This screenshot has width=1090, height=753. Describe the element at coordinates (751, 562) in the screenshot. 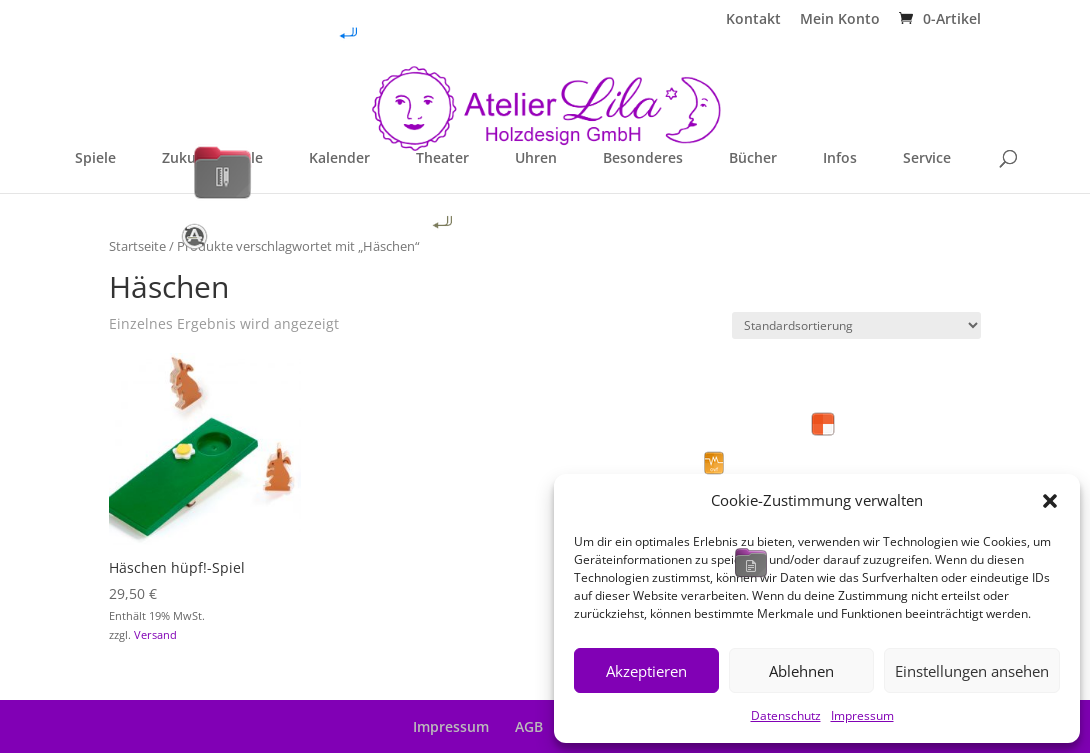

I see `open documents folder` at that location.